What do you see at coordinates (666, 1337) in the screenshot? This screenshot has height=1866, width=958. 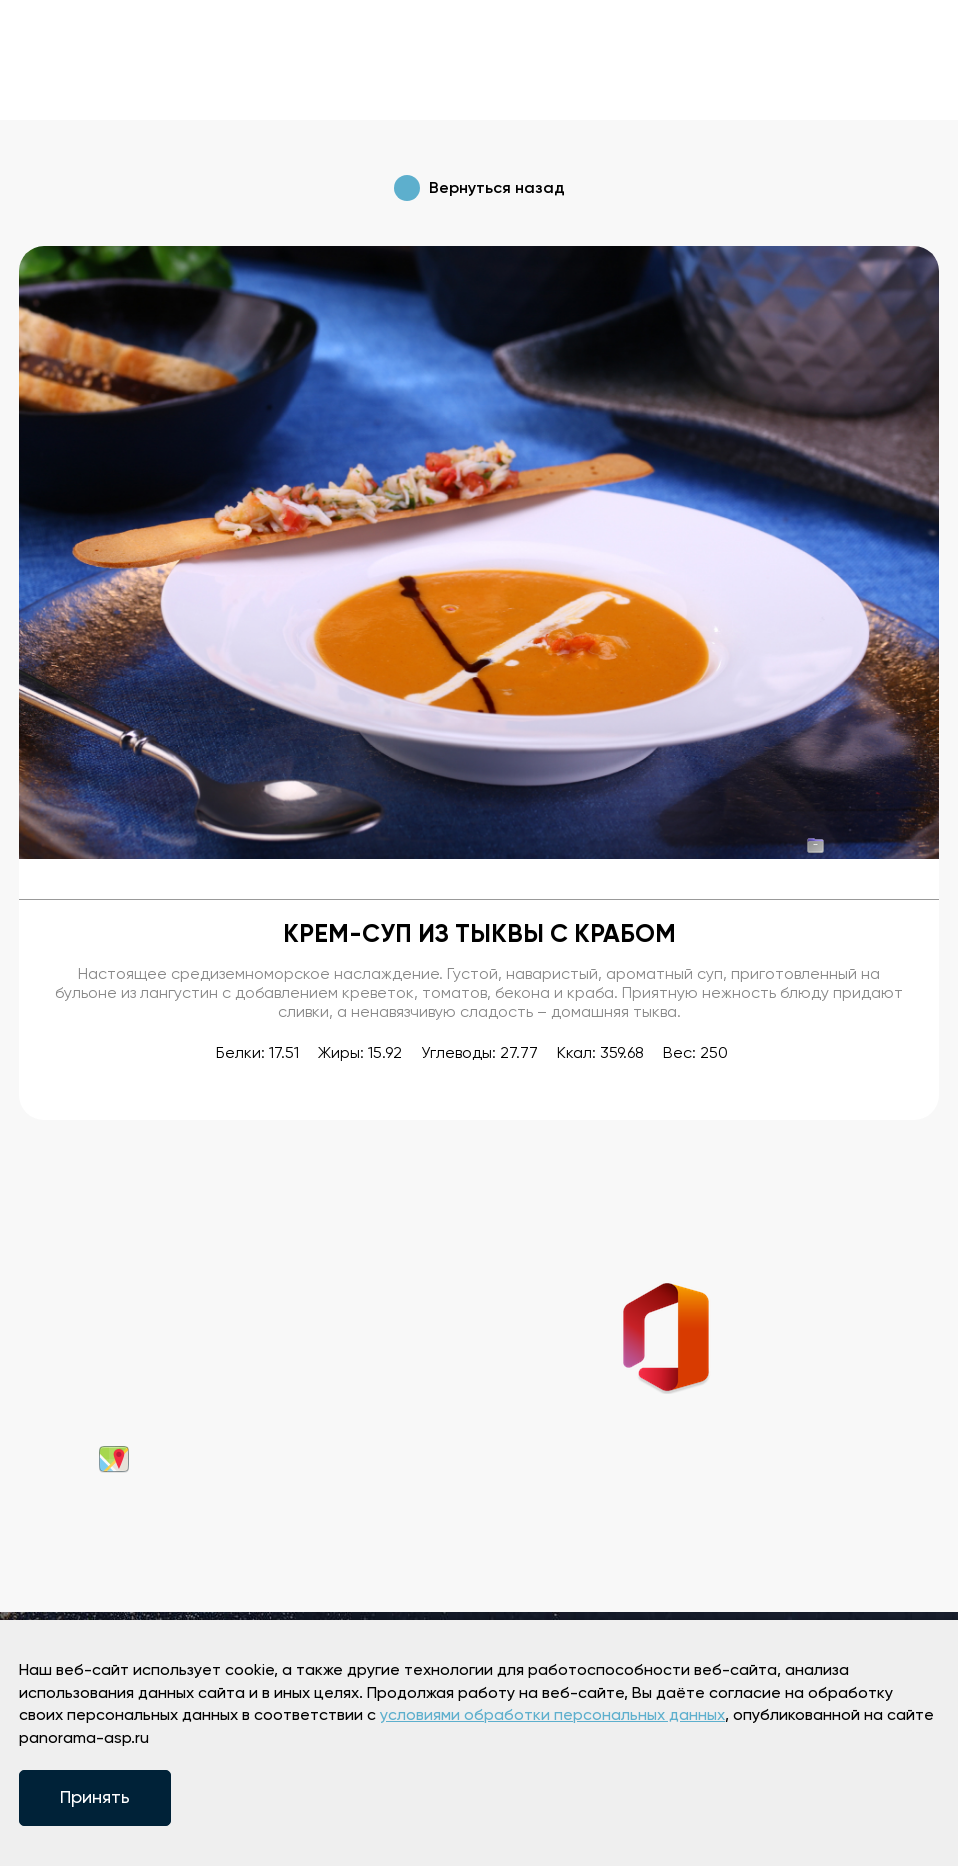 I see `open Microsoft Office suite` at bounding box center [666, 1337].